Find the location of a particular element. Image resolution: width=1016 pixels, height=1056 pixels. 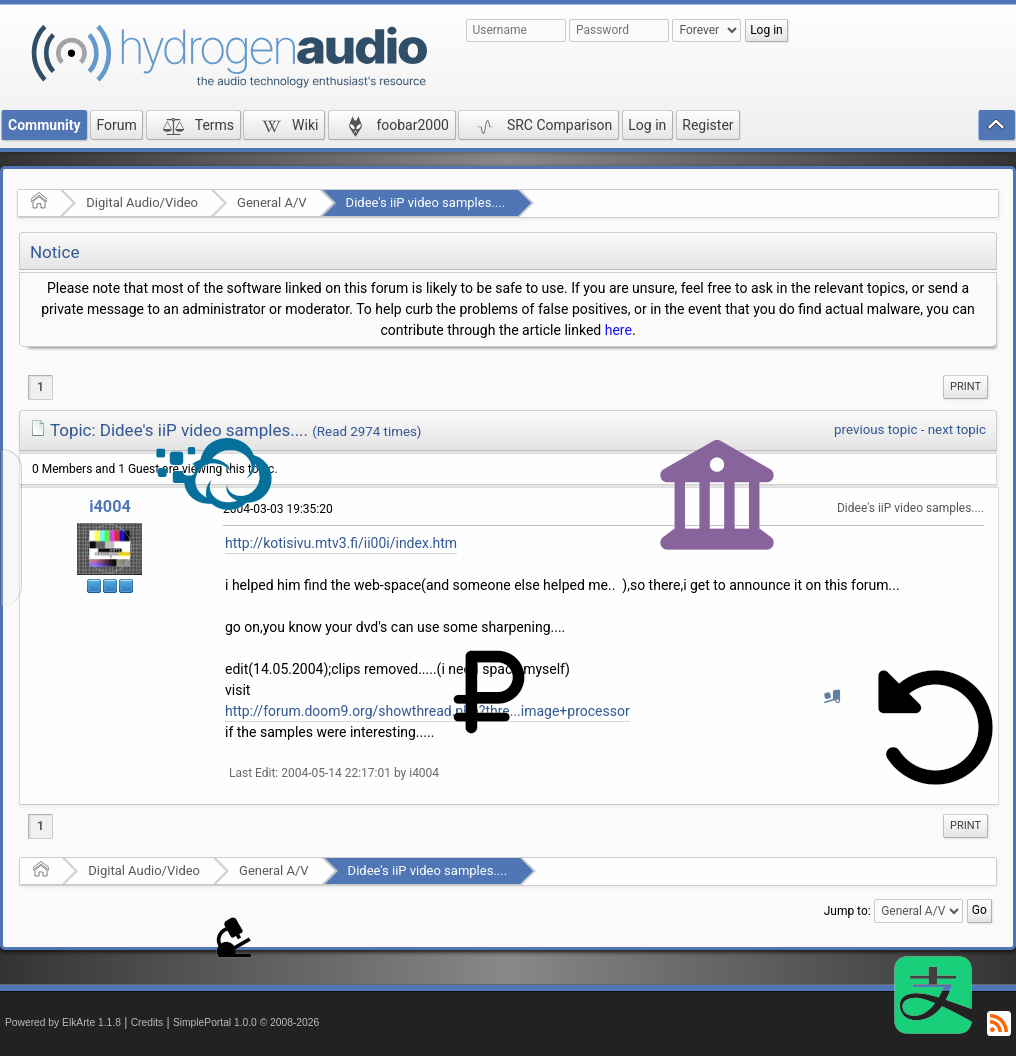

indicates Russian ruble currency is located at coordinates (492, 692).